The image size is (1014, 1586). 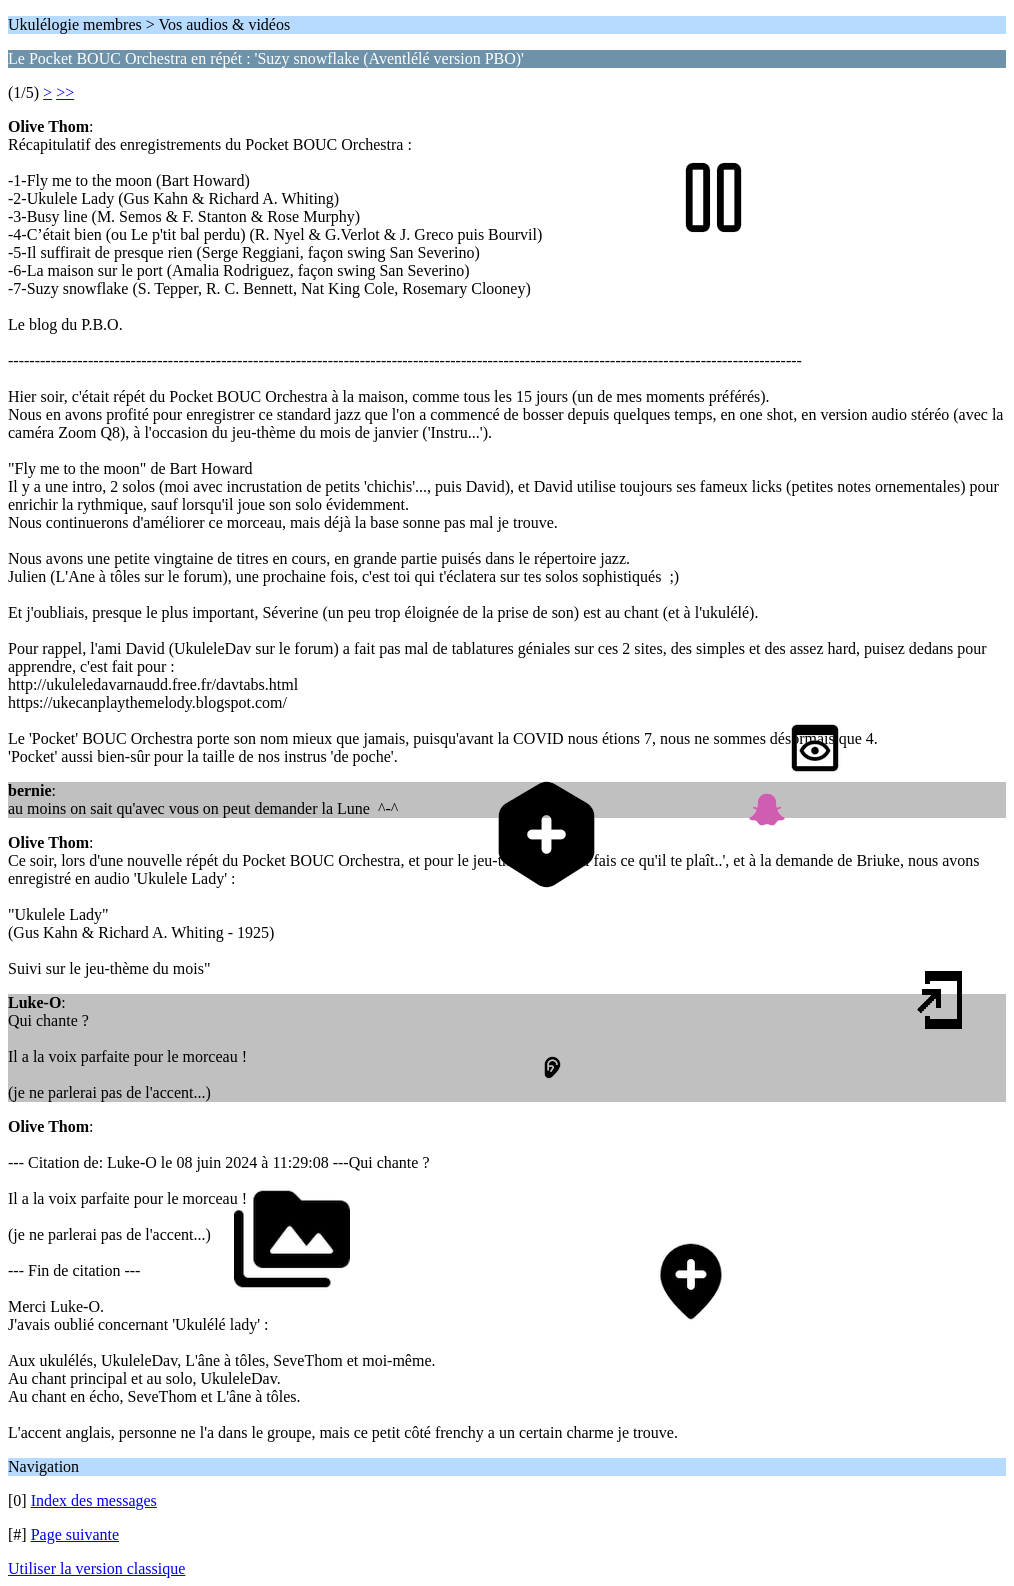 I want to click on add a new location pin to the map, so click(x=691, y=1282).